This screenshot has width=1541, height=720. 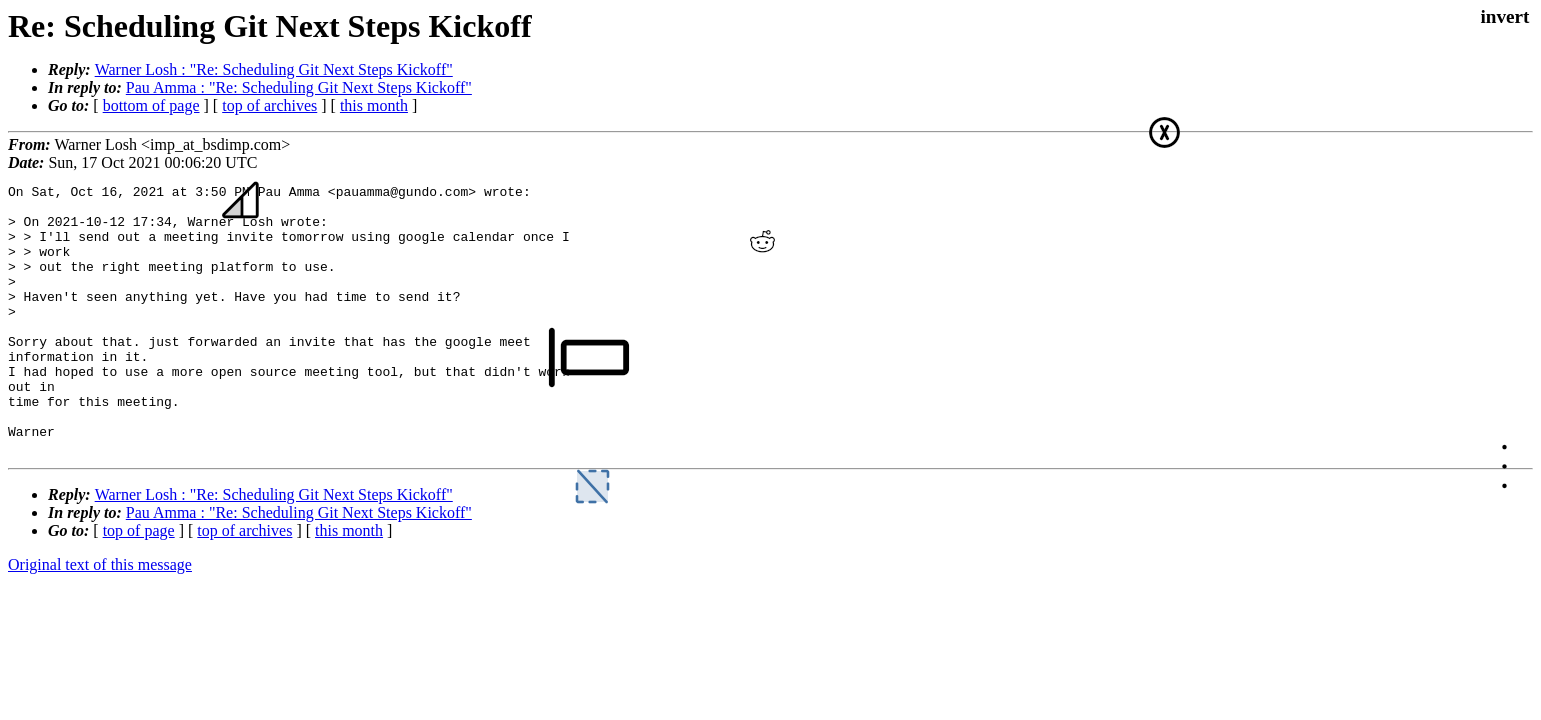 I want to click on open more options menu, so click(x=1504, y=466).